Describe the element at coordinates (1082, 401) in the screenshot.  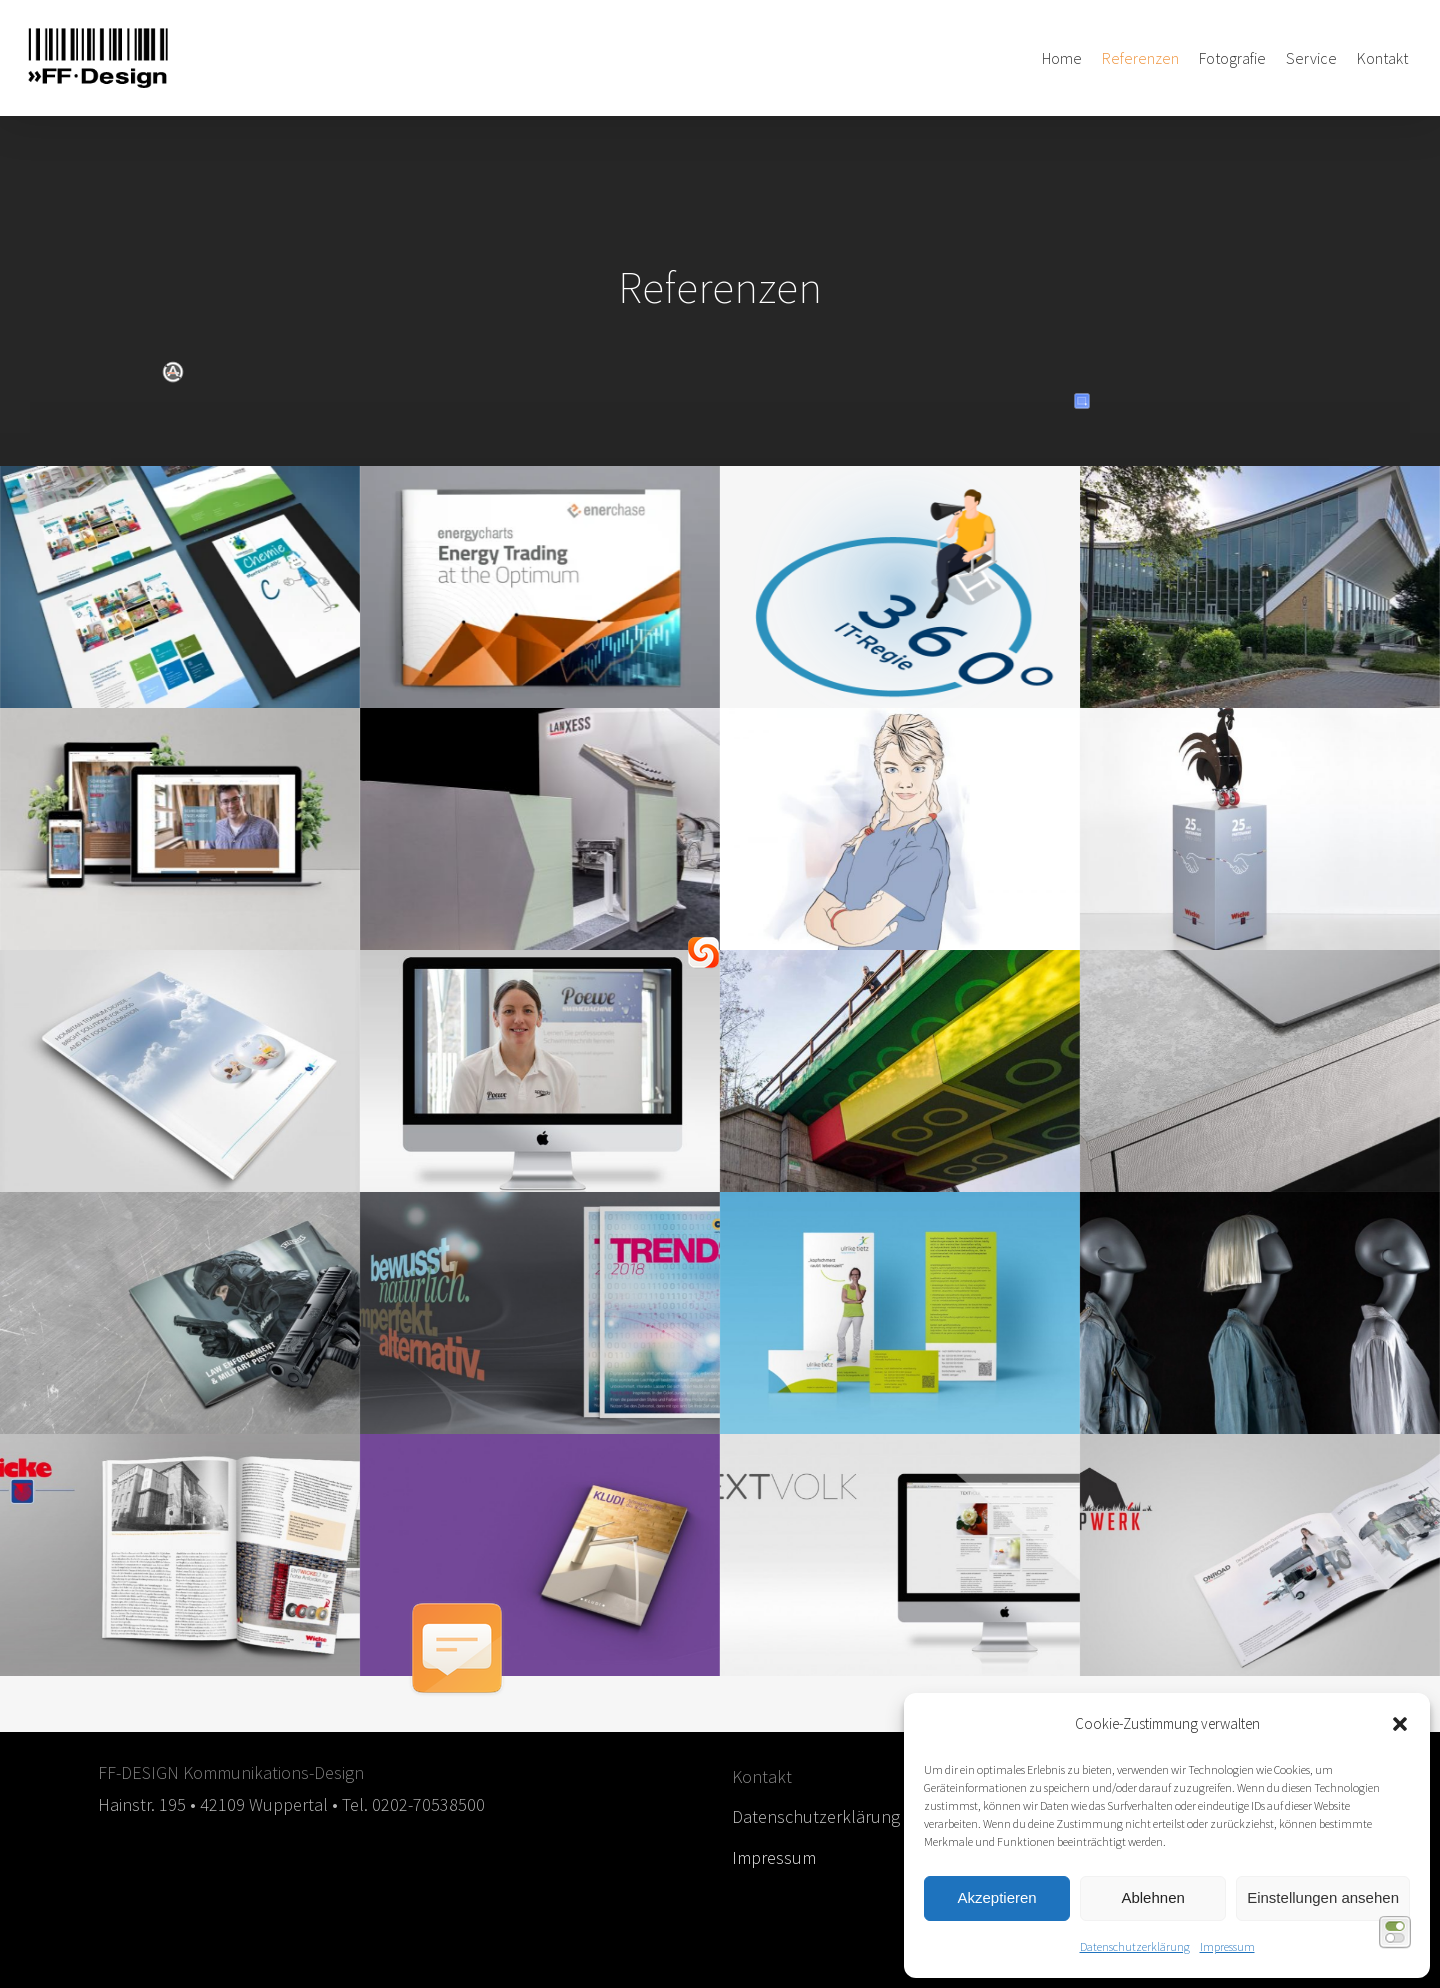
I see `take a screenshot` at that location.